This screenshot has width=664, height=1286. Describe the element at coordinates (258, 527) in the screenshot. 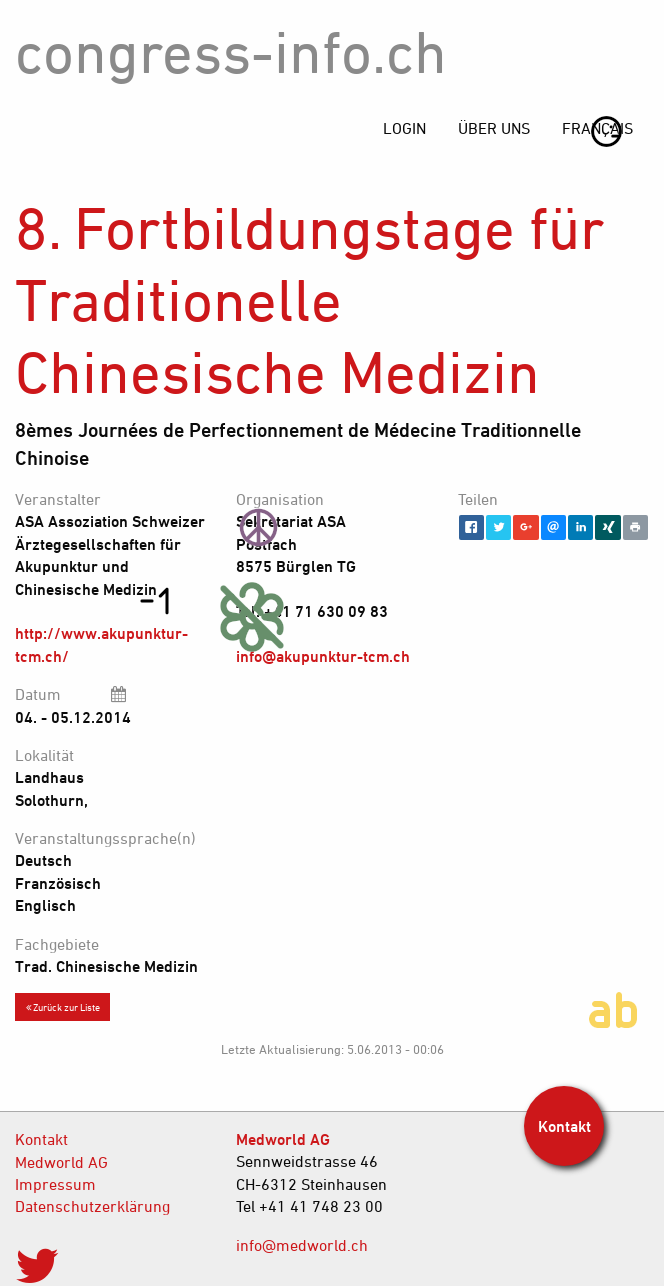

I see `peace symbol or anti-war indicator` at that location.